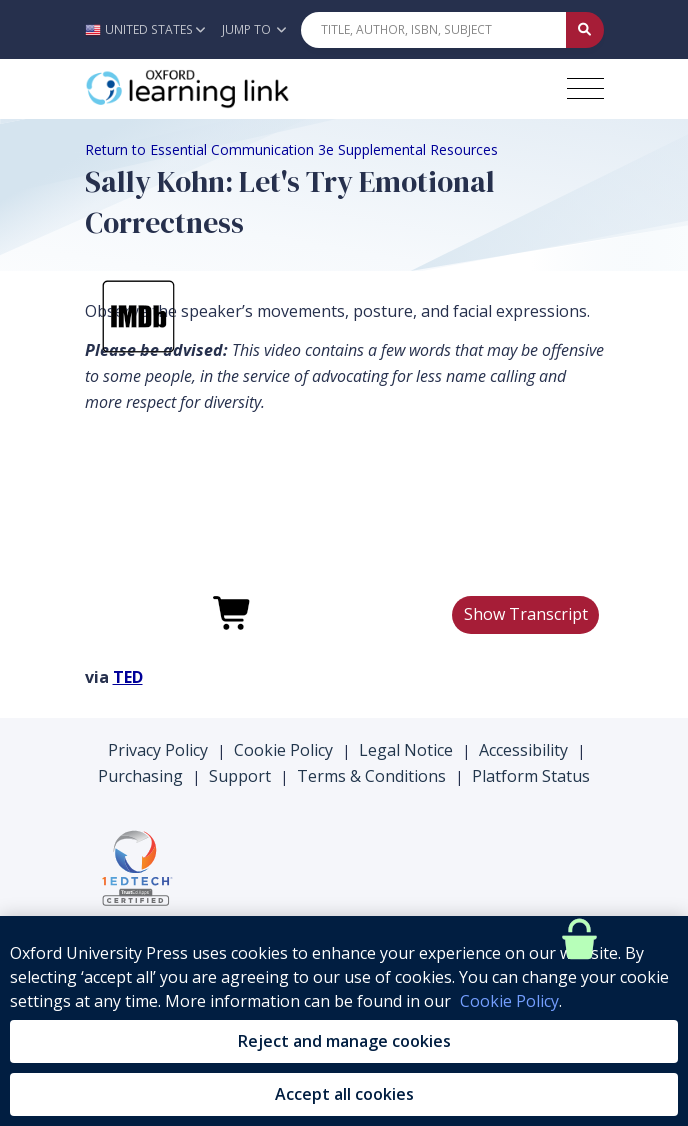 The height and width of the screenshot is (1126, 688). What do you see at coordinates (579, 939) in the screenshot?
I see `access storage or container tools` at bounding box center [579, 939].